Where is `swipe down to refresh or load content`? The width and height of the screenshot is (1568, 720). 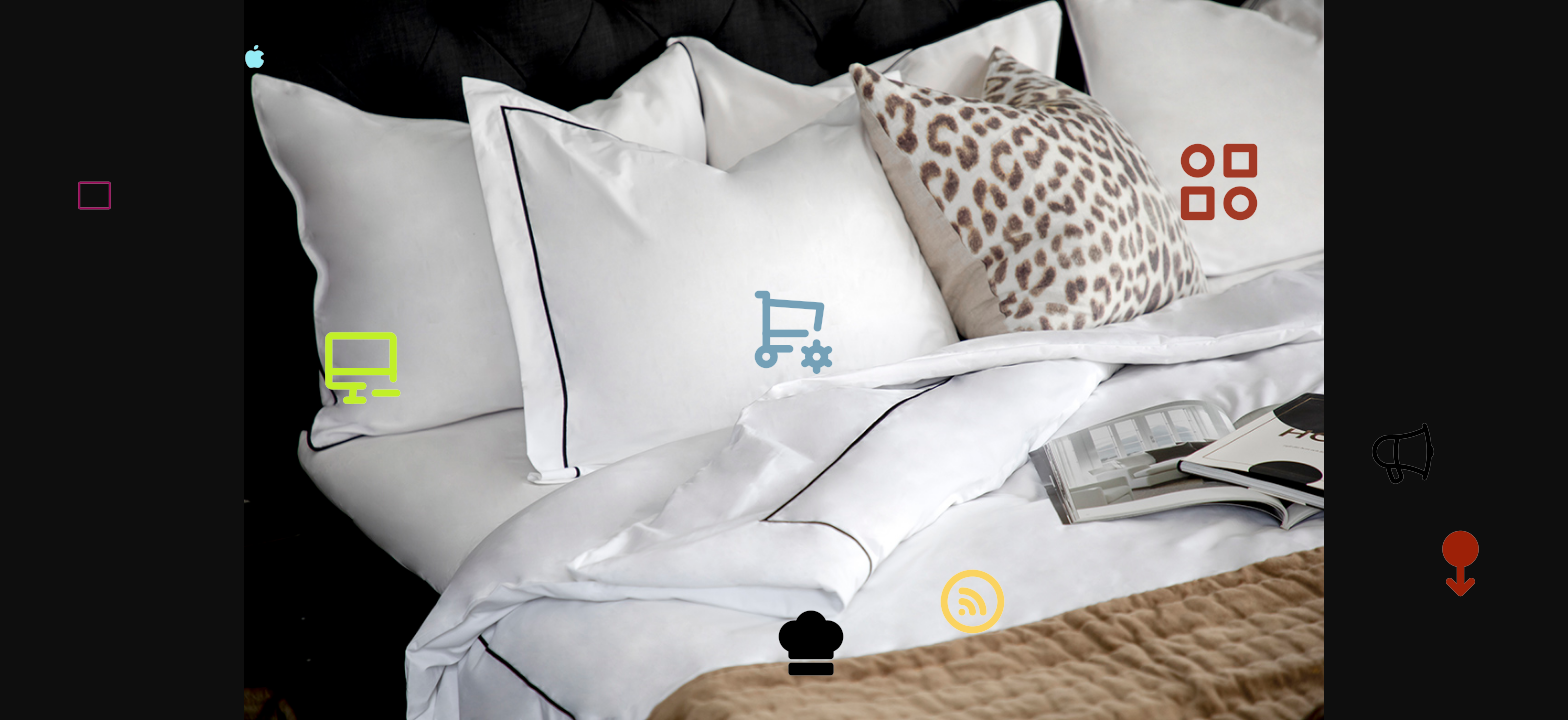 swipe down to refresh or load content is located at coordinates (1460, 563).